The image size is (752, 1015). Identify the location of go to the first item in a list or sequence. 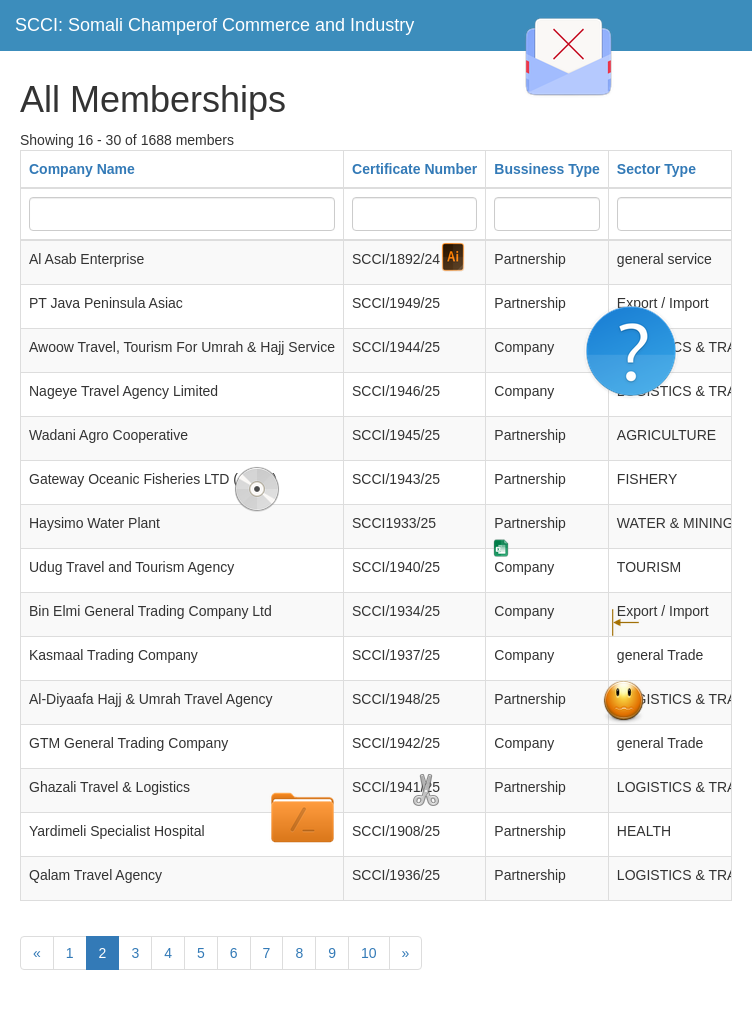
(625, 622).